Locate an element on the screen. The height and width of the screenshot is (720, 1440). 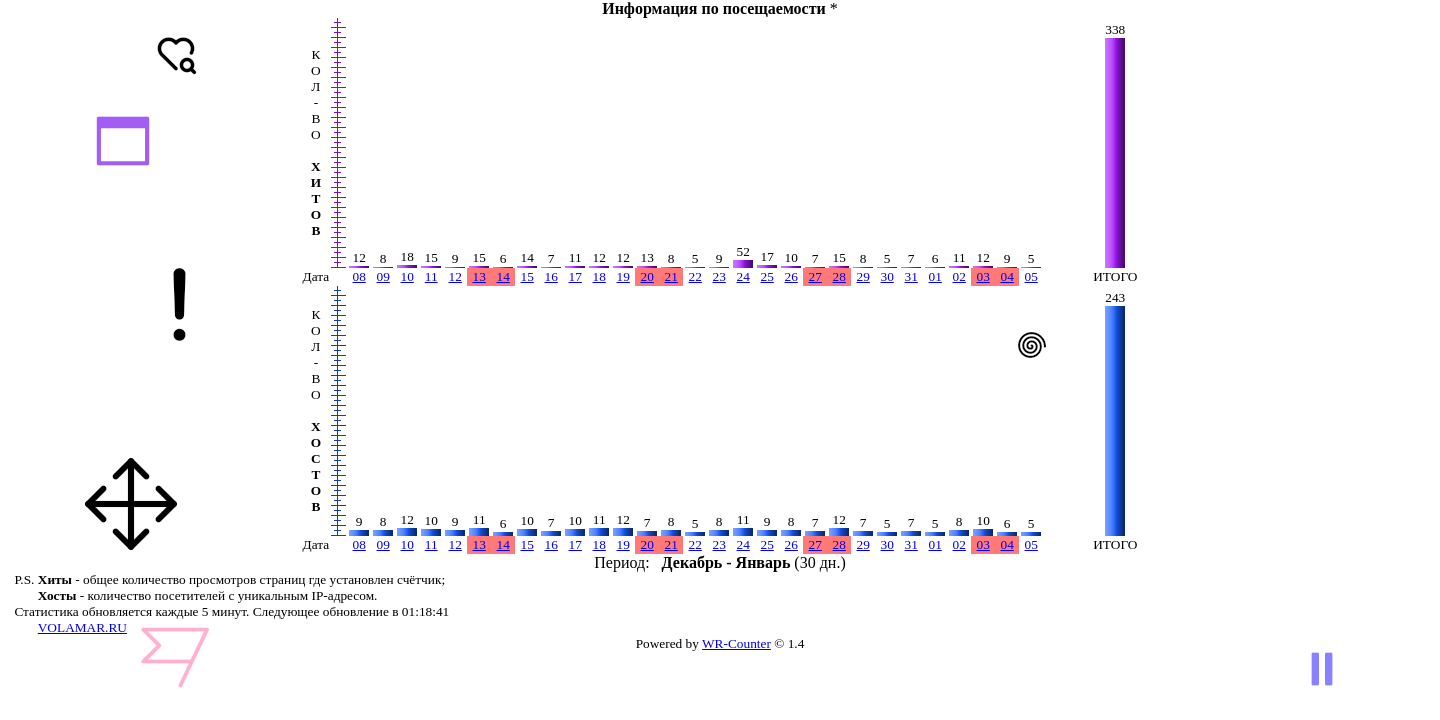
indicates loading or processing in progress is located at coordinates (1030, 344).